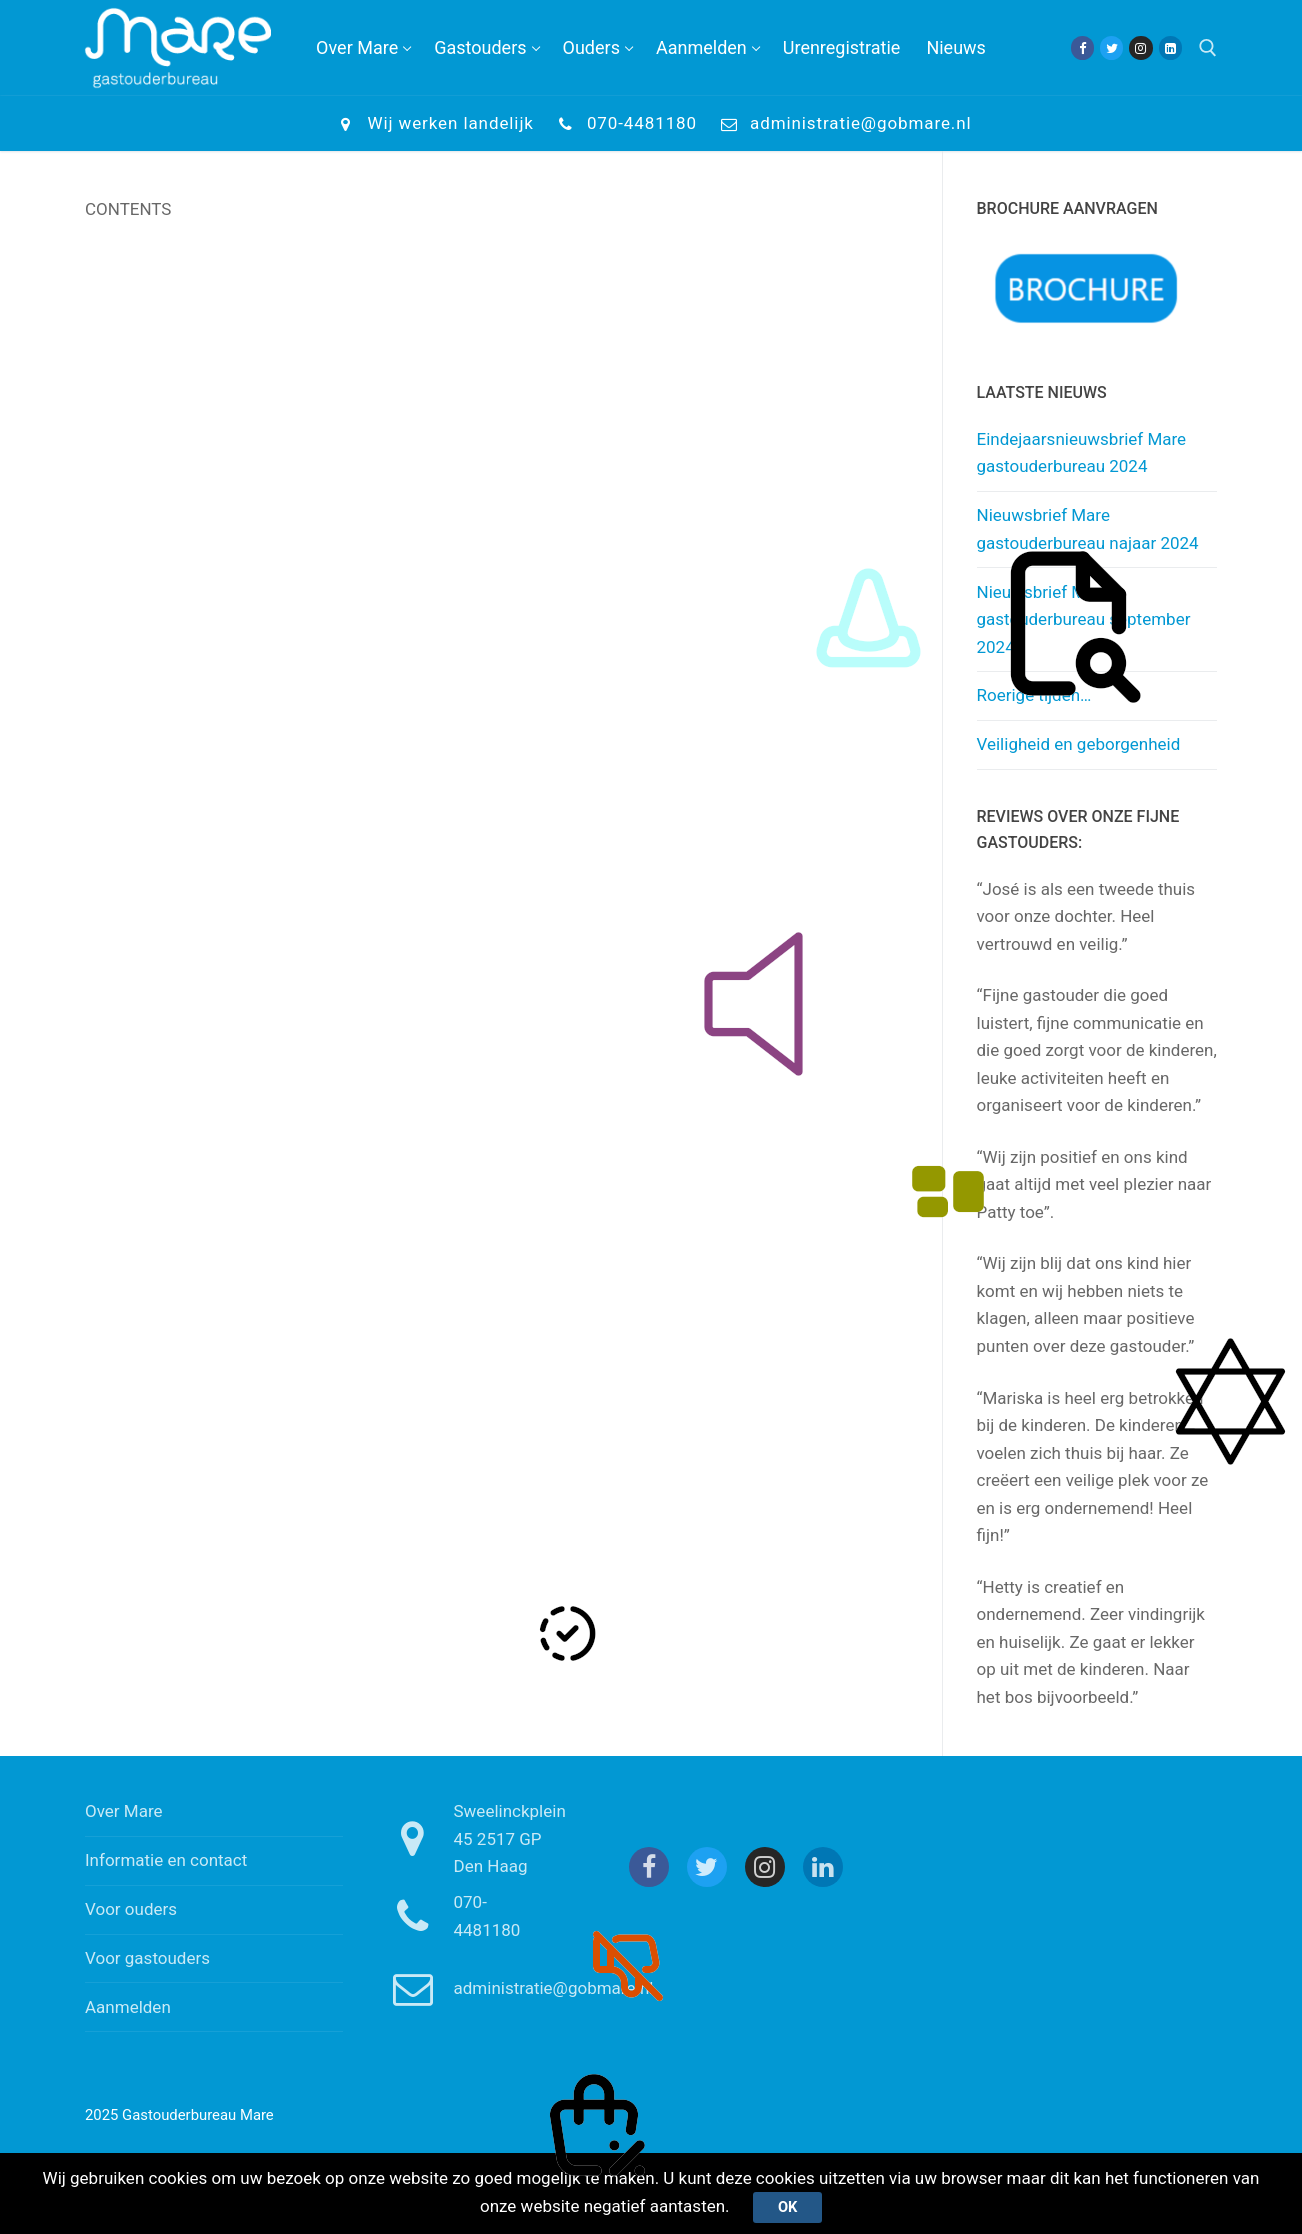 The image size is (1302, 2234). Describe the element at coordinates (628, 1966) in the screenshot. I see `dislike feature is disabled or unavailable` at that location.